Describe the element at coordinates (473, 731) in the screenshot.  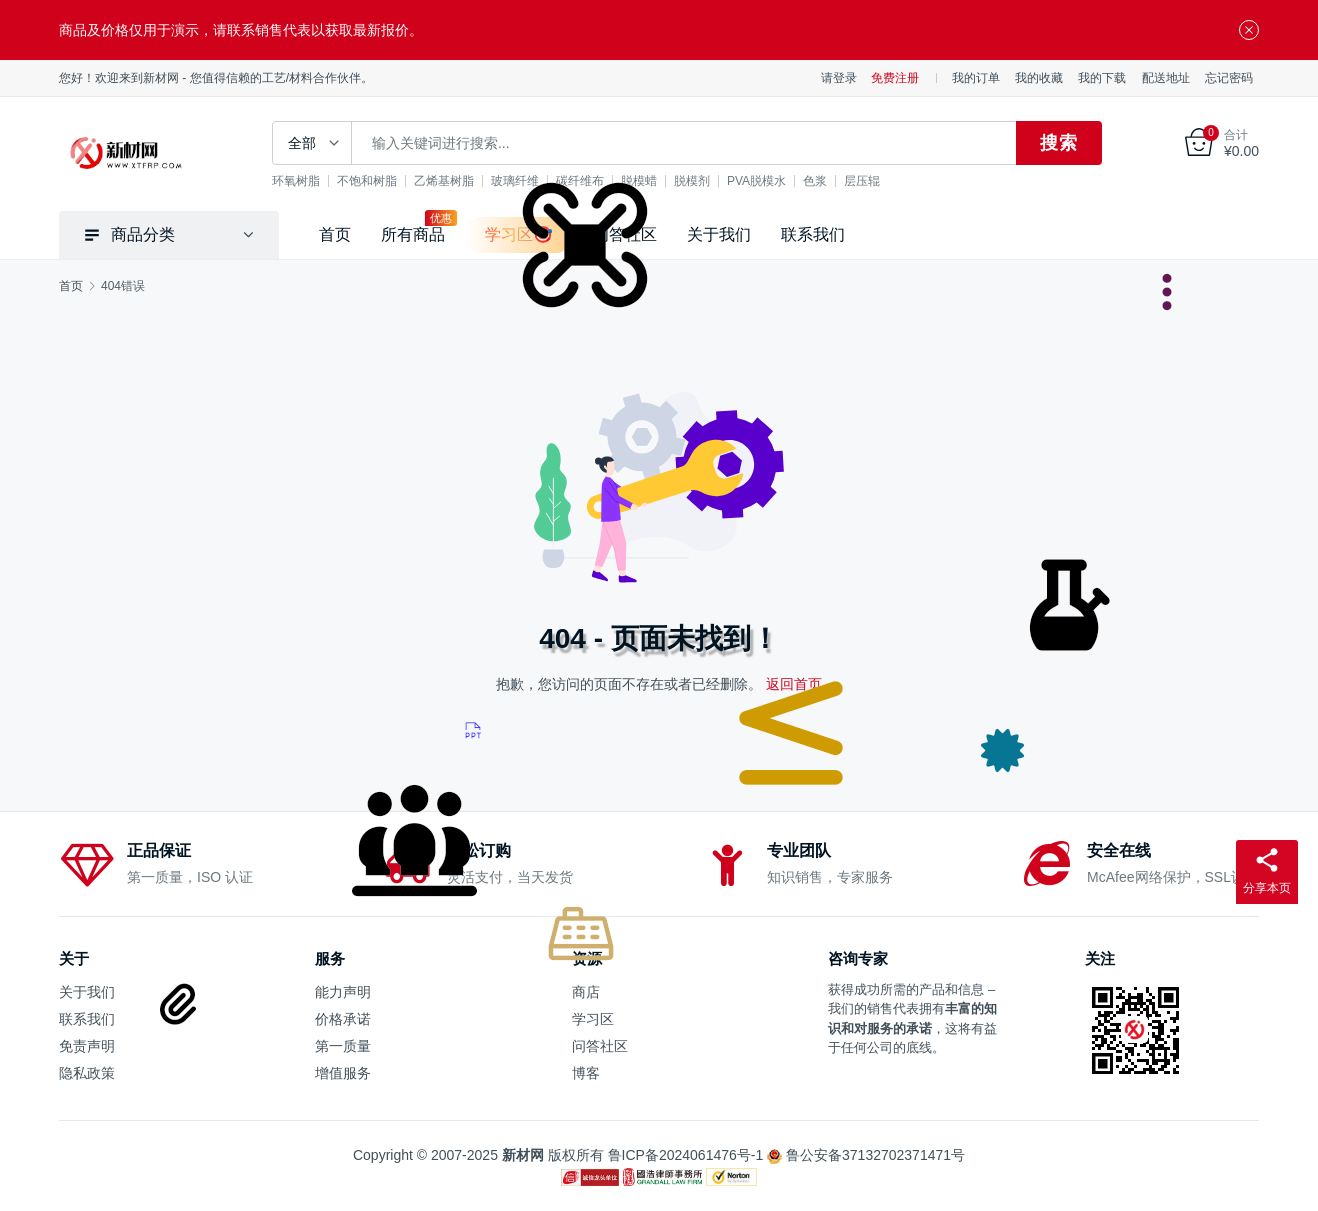
I see `open a PowerPoint presentation file` at that location.